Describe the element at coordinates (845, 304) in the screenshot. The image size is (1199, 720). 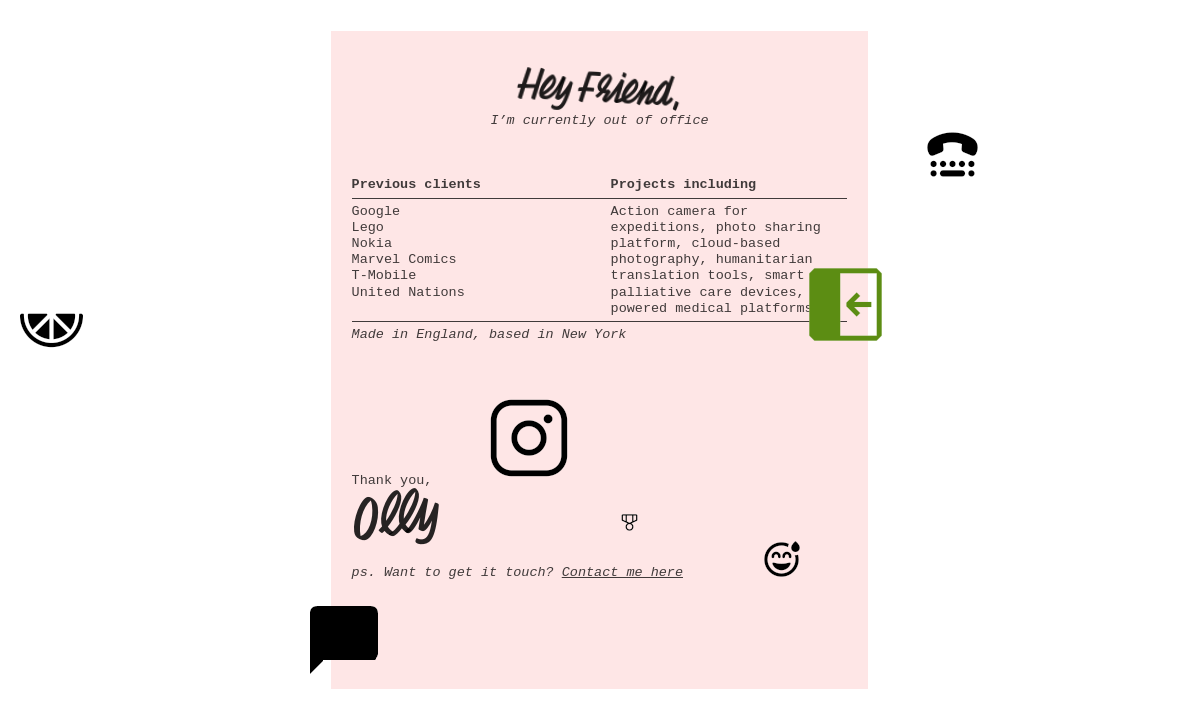
I see `dock sidebar to the left side of the editor` at that location.